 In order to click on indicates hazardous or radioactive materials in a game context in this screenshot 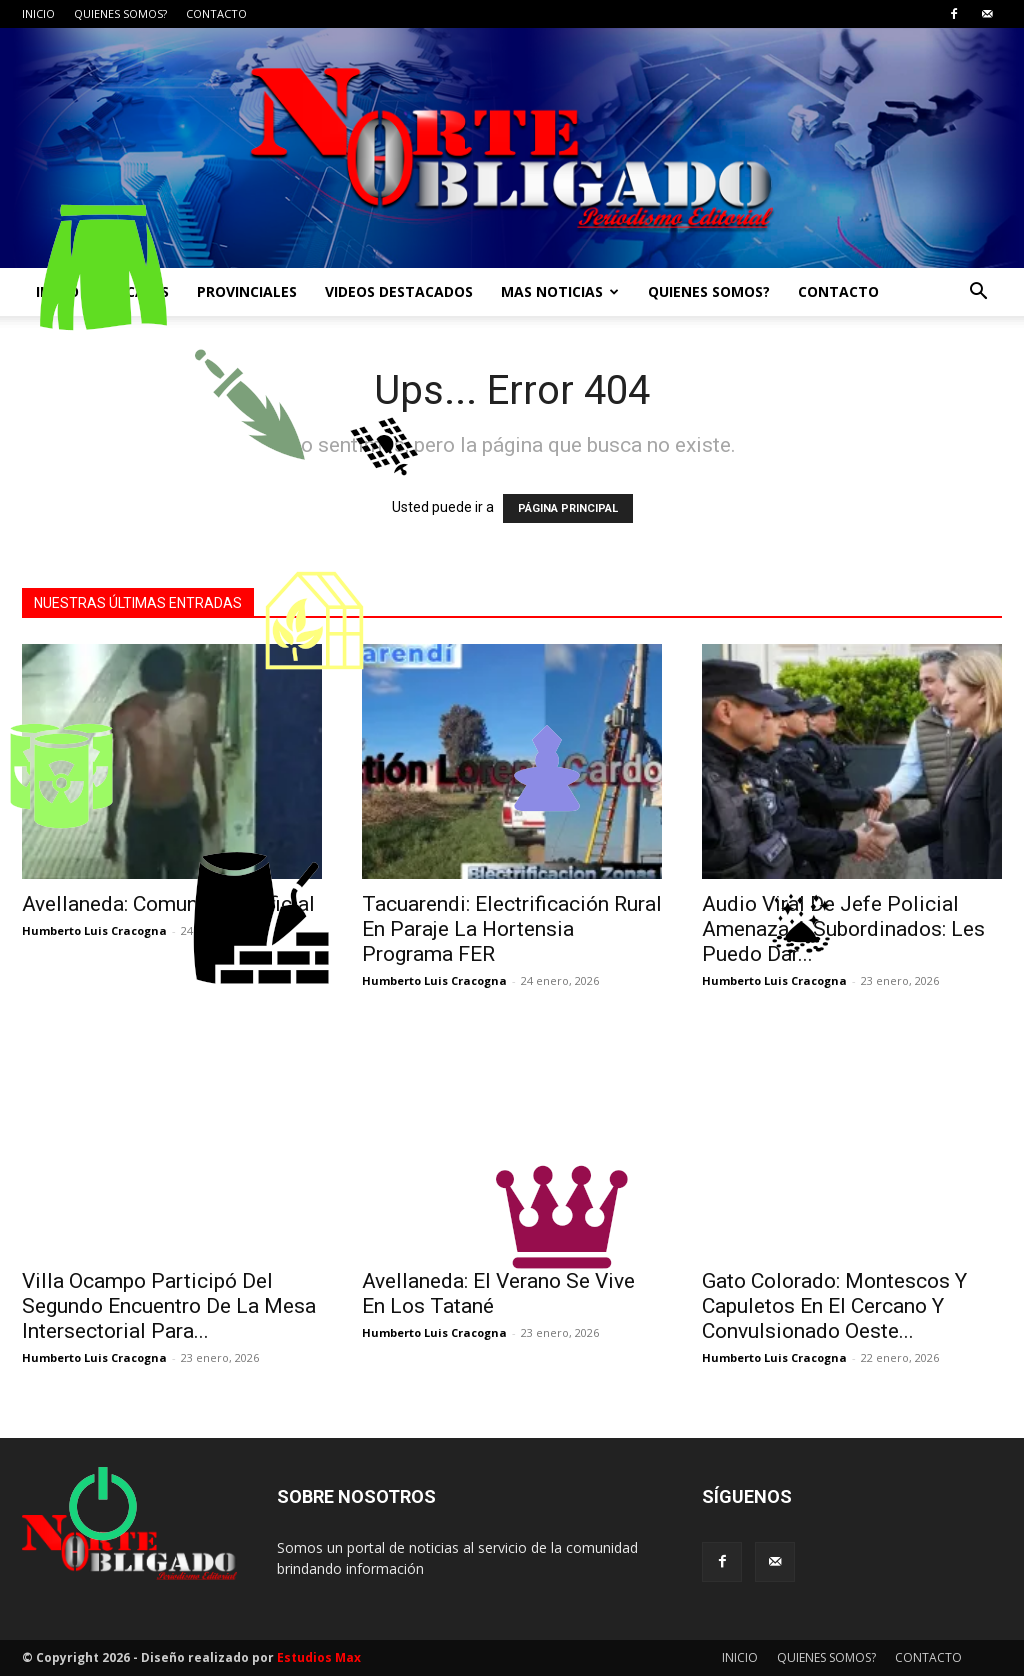, I will do `click(61, 775)`.